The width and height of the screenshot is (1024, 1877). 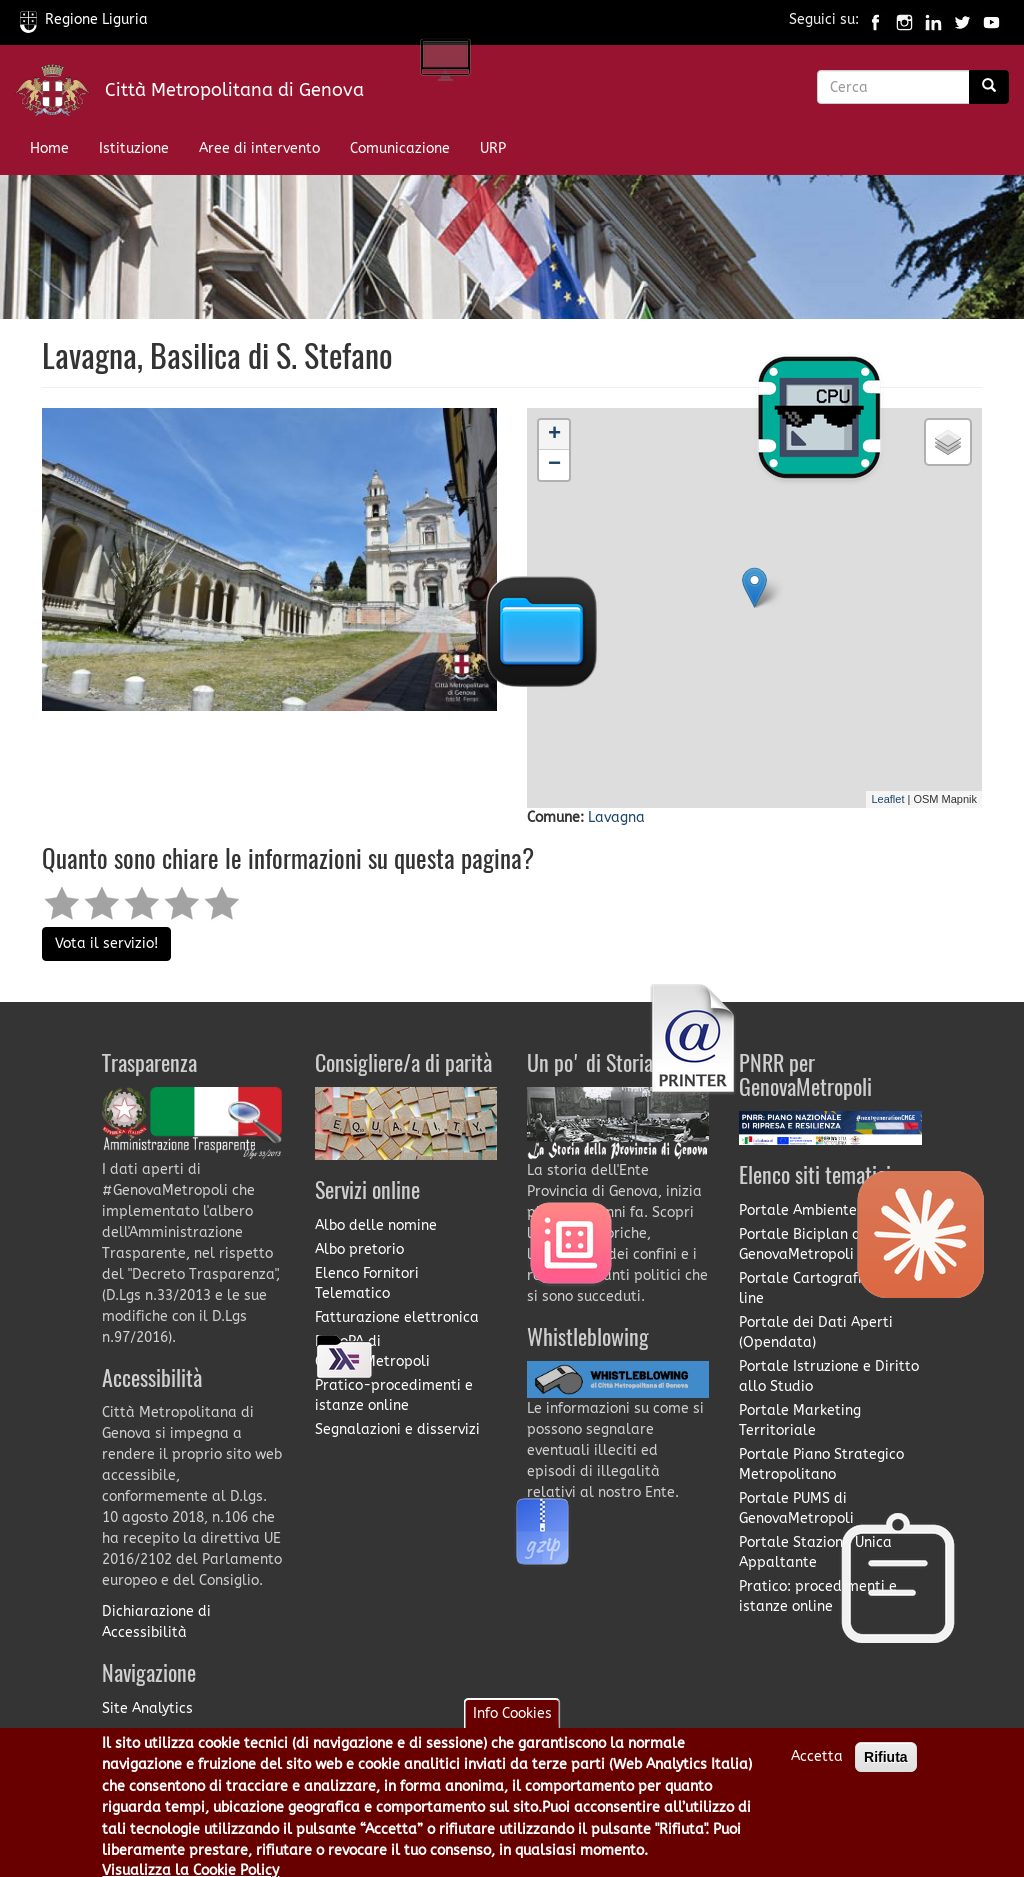 What do you see at coordinates (541, 631) in the screenshot?
I see `open the files app` at bounding box center [541, 631].